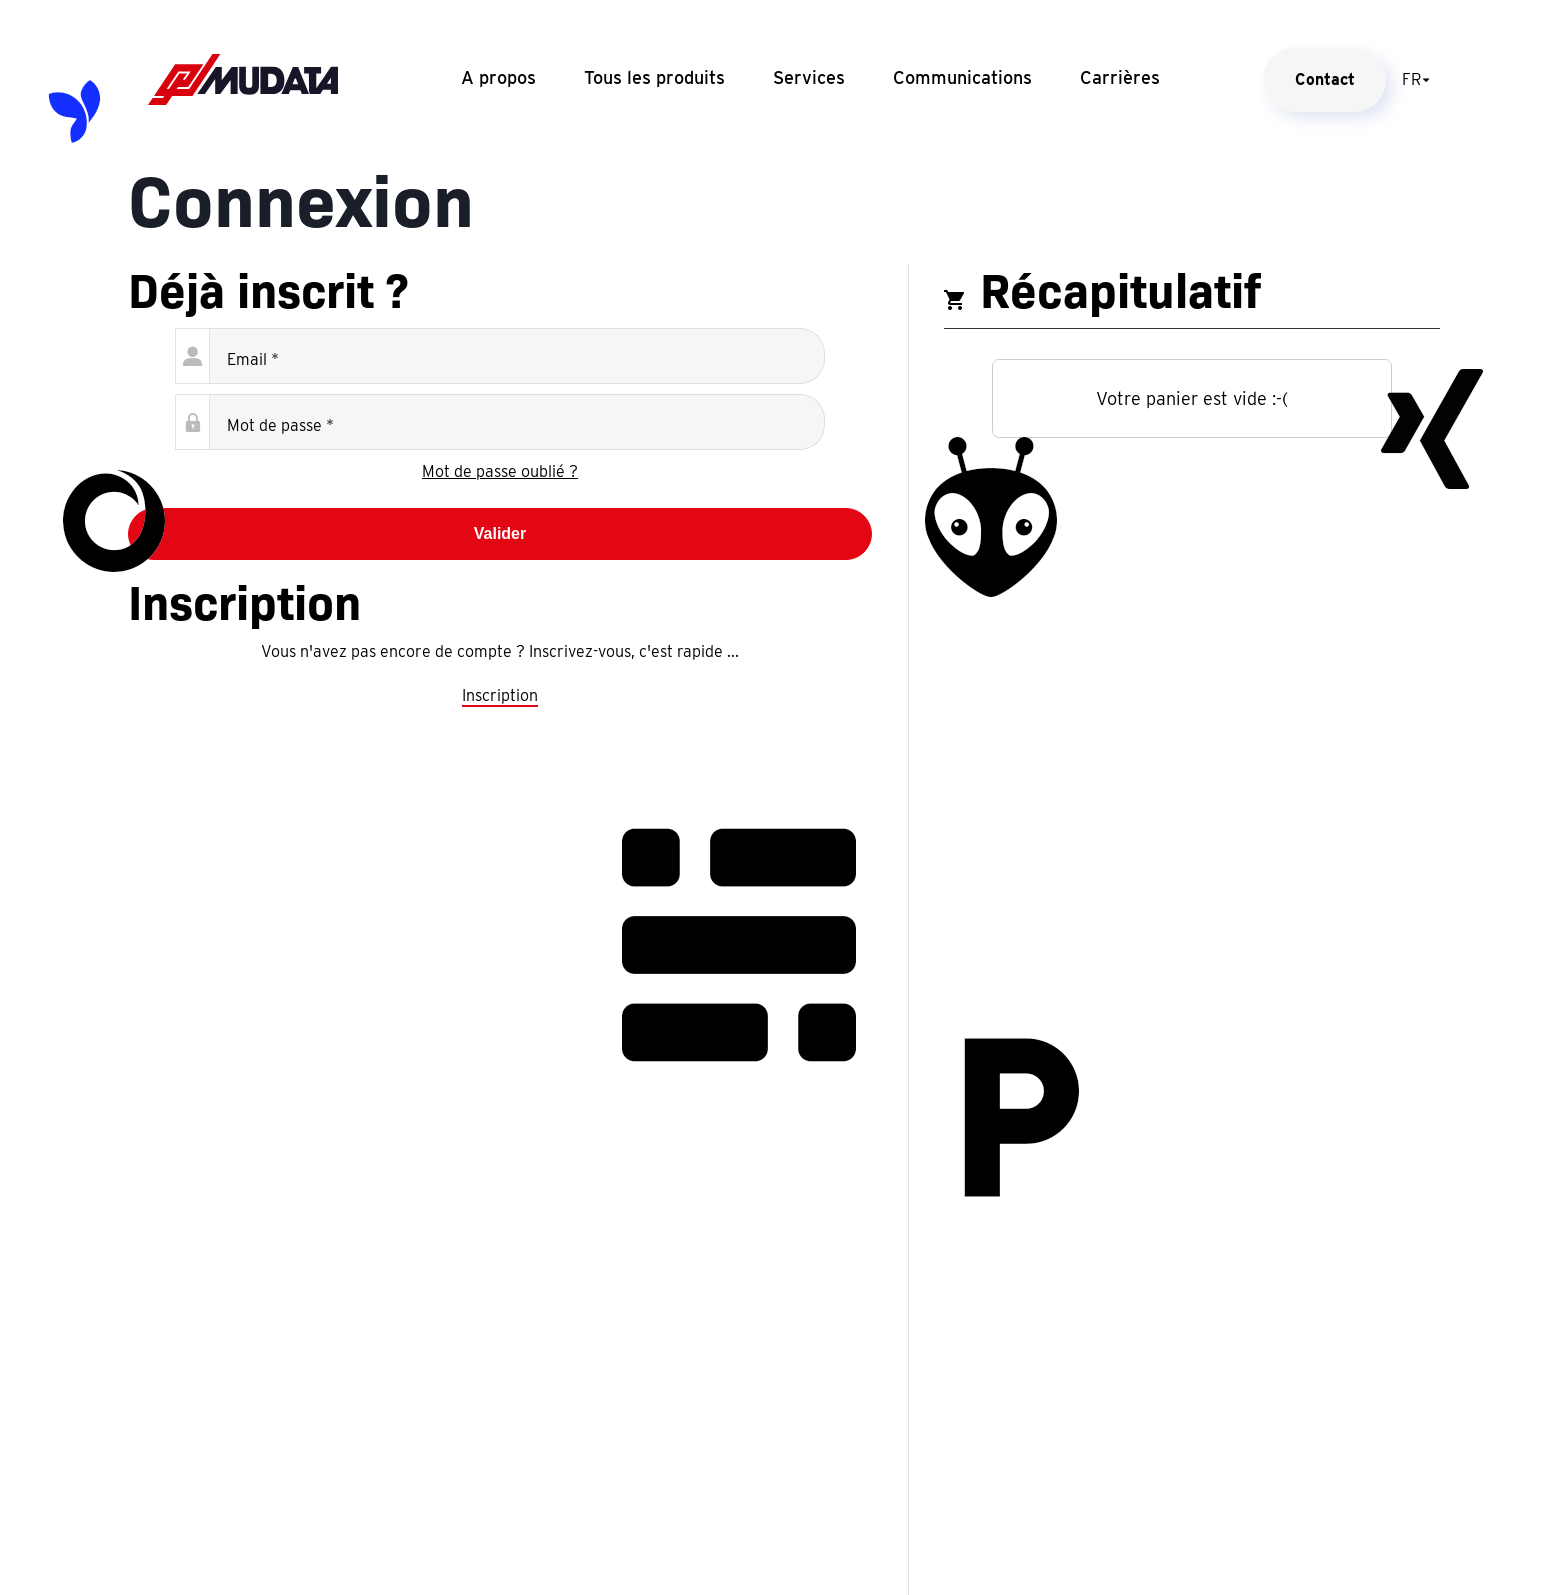 This screenshot has height=1595, width=1568. Describe the element at coordinates (1017, 1117) in the screenshot. I see `indicates a parking area or facility` at that location.